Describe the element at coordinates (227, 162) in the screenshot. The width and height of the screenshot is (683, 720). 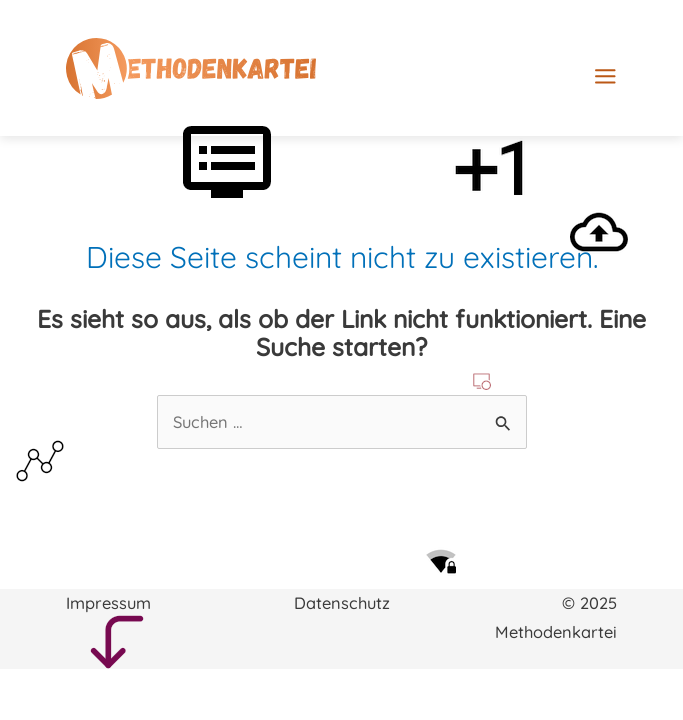
I see `access DVR or recorded content` at that location.